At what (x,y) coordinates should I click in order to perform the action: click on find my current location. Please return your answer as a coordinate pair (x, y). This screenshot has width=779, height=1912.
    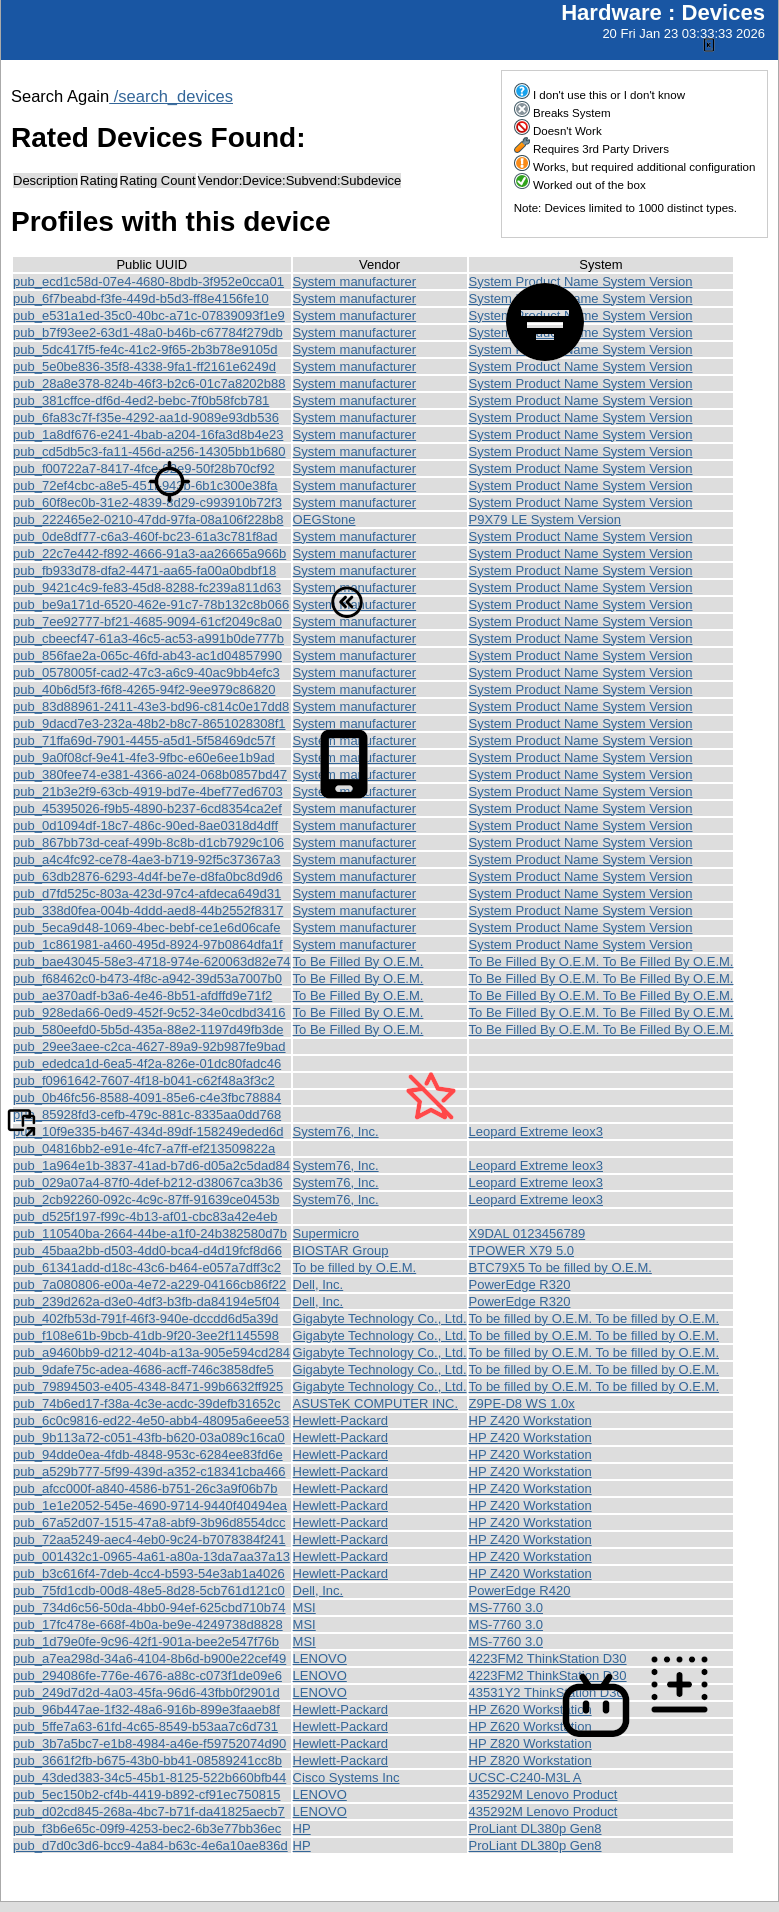
    Looking at the image, I should click on (169, 481).